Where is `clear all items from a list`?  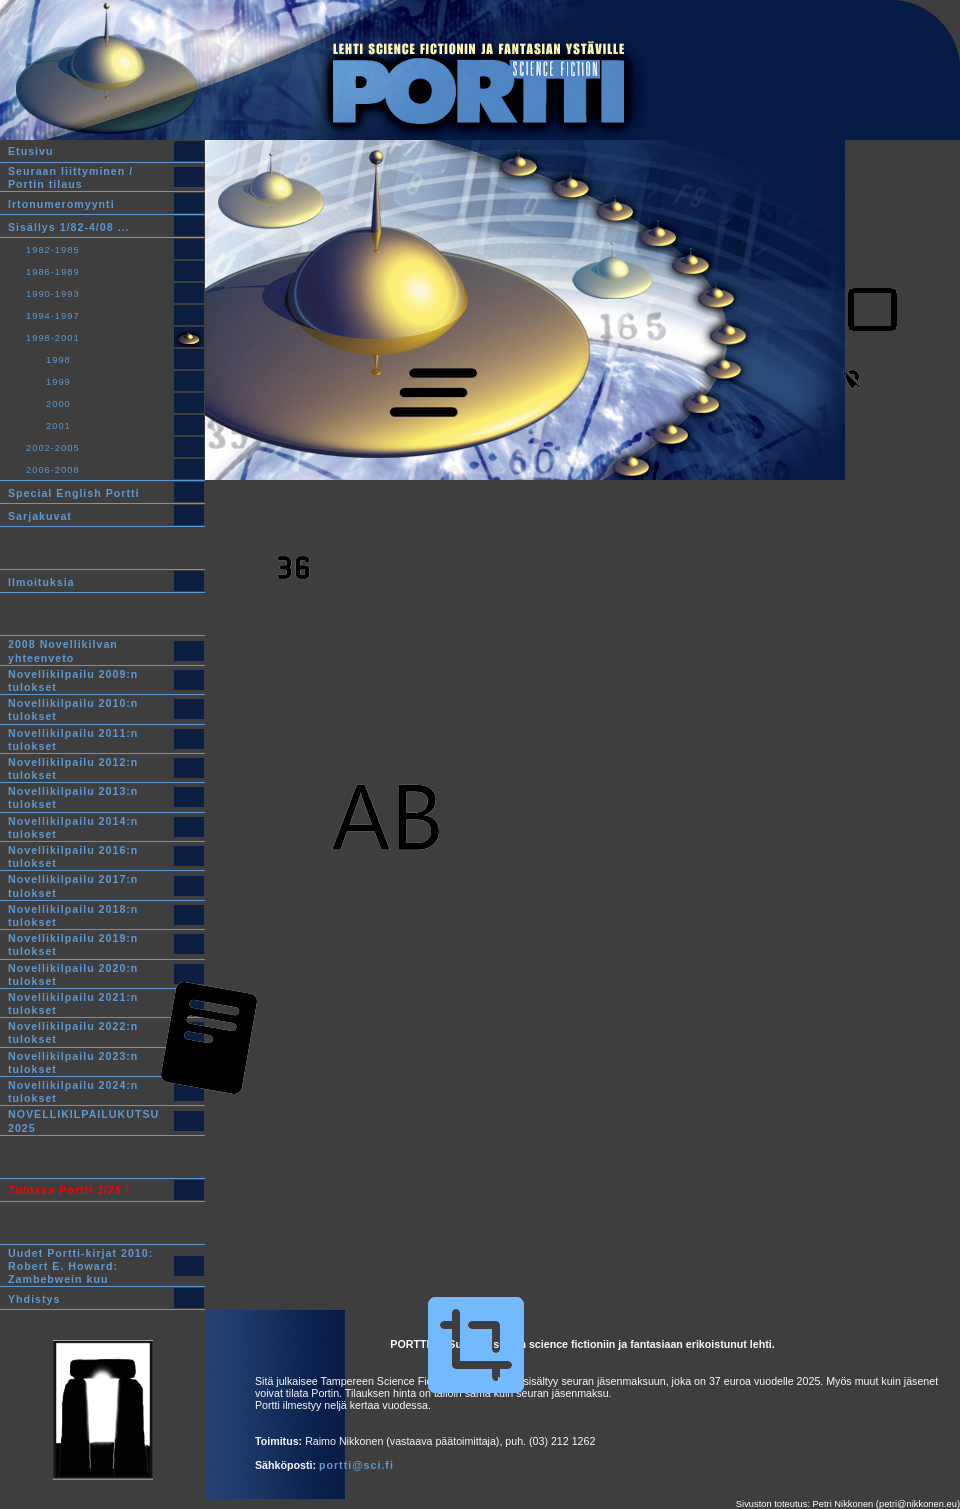
clear all items from a list is located at coordinates (433, 392).